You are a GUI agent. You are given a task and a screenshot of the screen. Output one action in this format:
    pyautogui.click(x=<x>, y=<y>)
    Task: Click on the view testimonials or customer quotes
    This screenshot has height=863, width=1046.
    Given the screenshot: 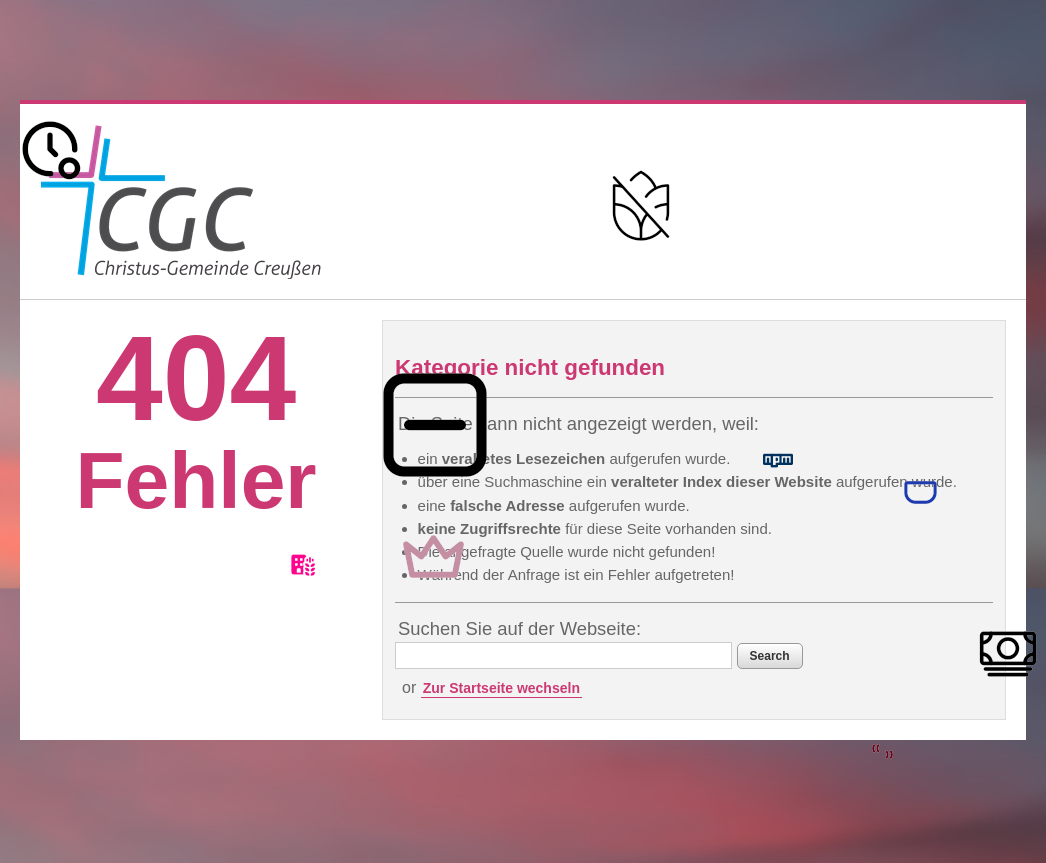 What is the action you would take?
    pyautogui.click(x=882, y=751)
    